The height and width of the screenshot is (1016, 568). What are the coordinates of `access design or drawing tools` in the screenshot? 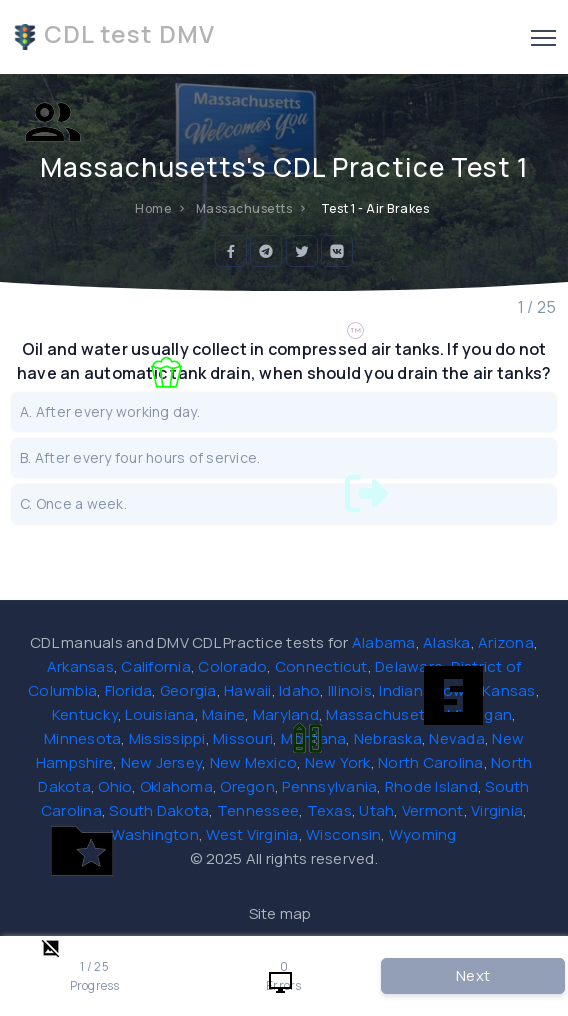 It's located at (307, 738).